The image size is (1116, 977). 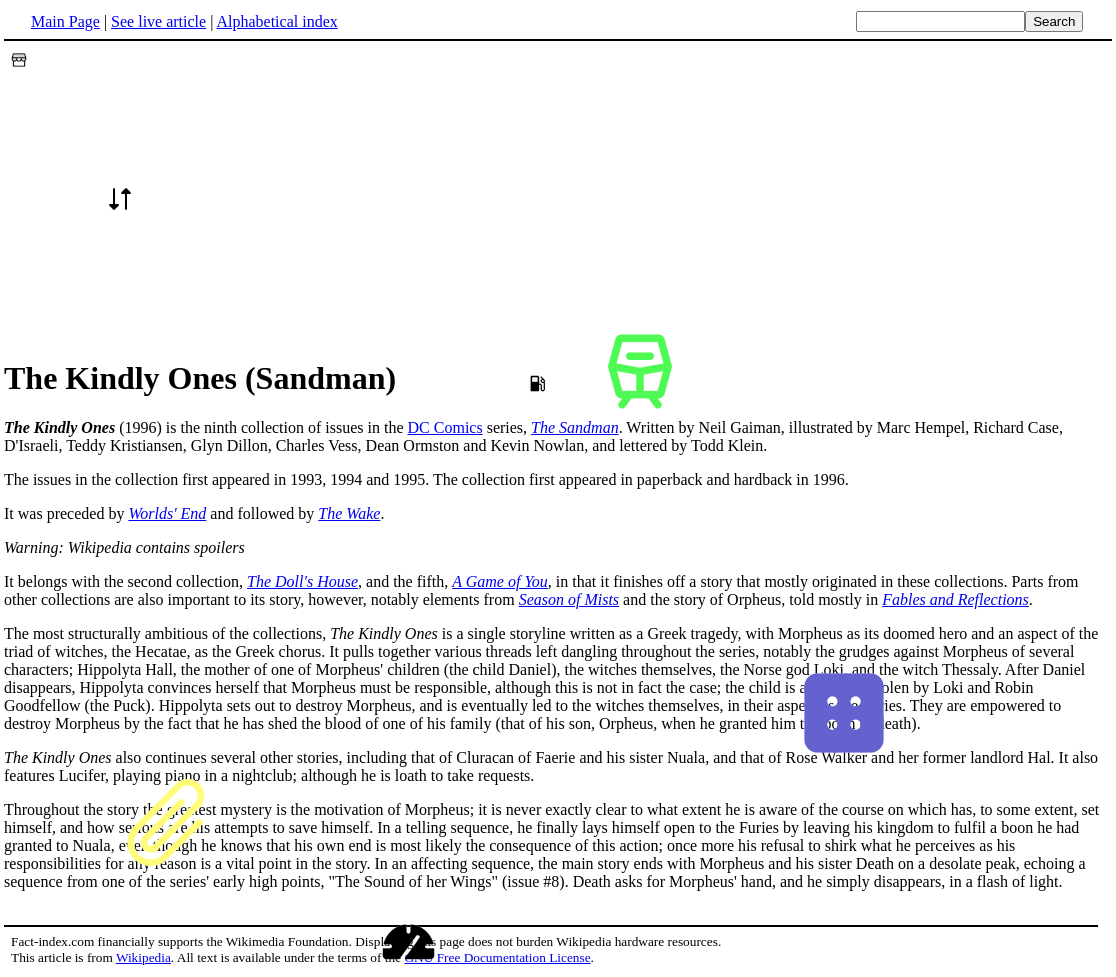 What do you see at coordinates (408, 944) in the screenshot?
I see `view performance metrics or speed` at bounding box center [408, 944].